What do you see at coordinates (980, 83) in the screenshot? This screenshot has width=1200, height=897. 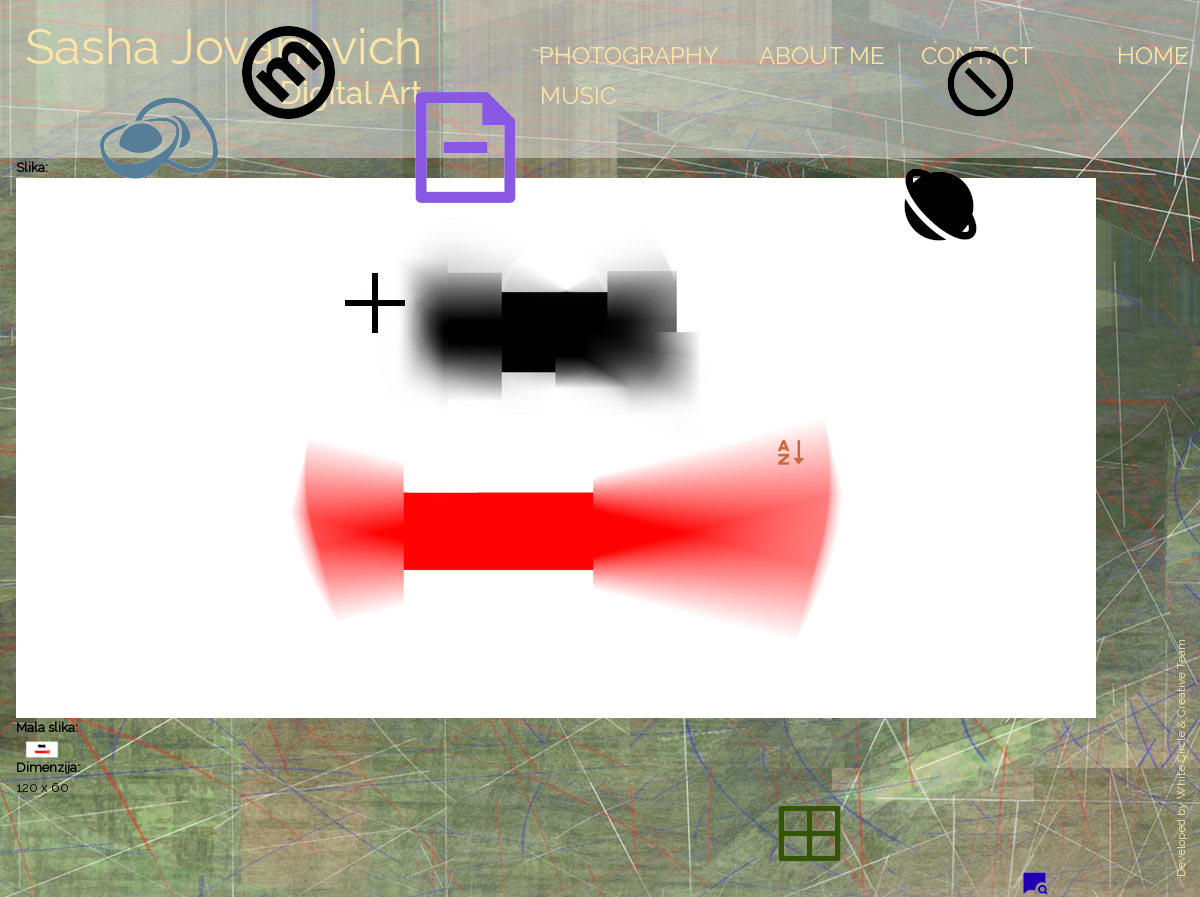 I see `indicates a blocked or prohibited action` at bounding box center [980, 83].